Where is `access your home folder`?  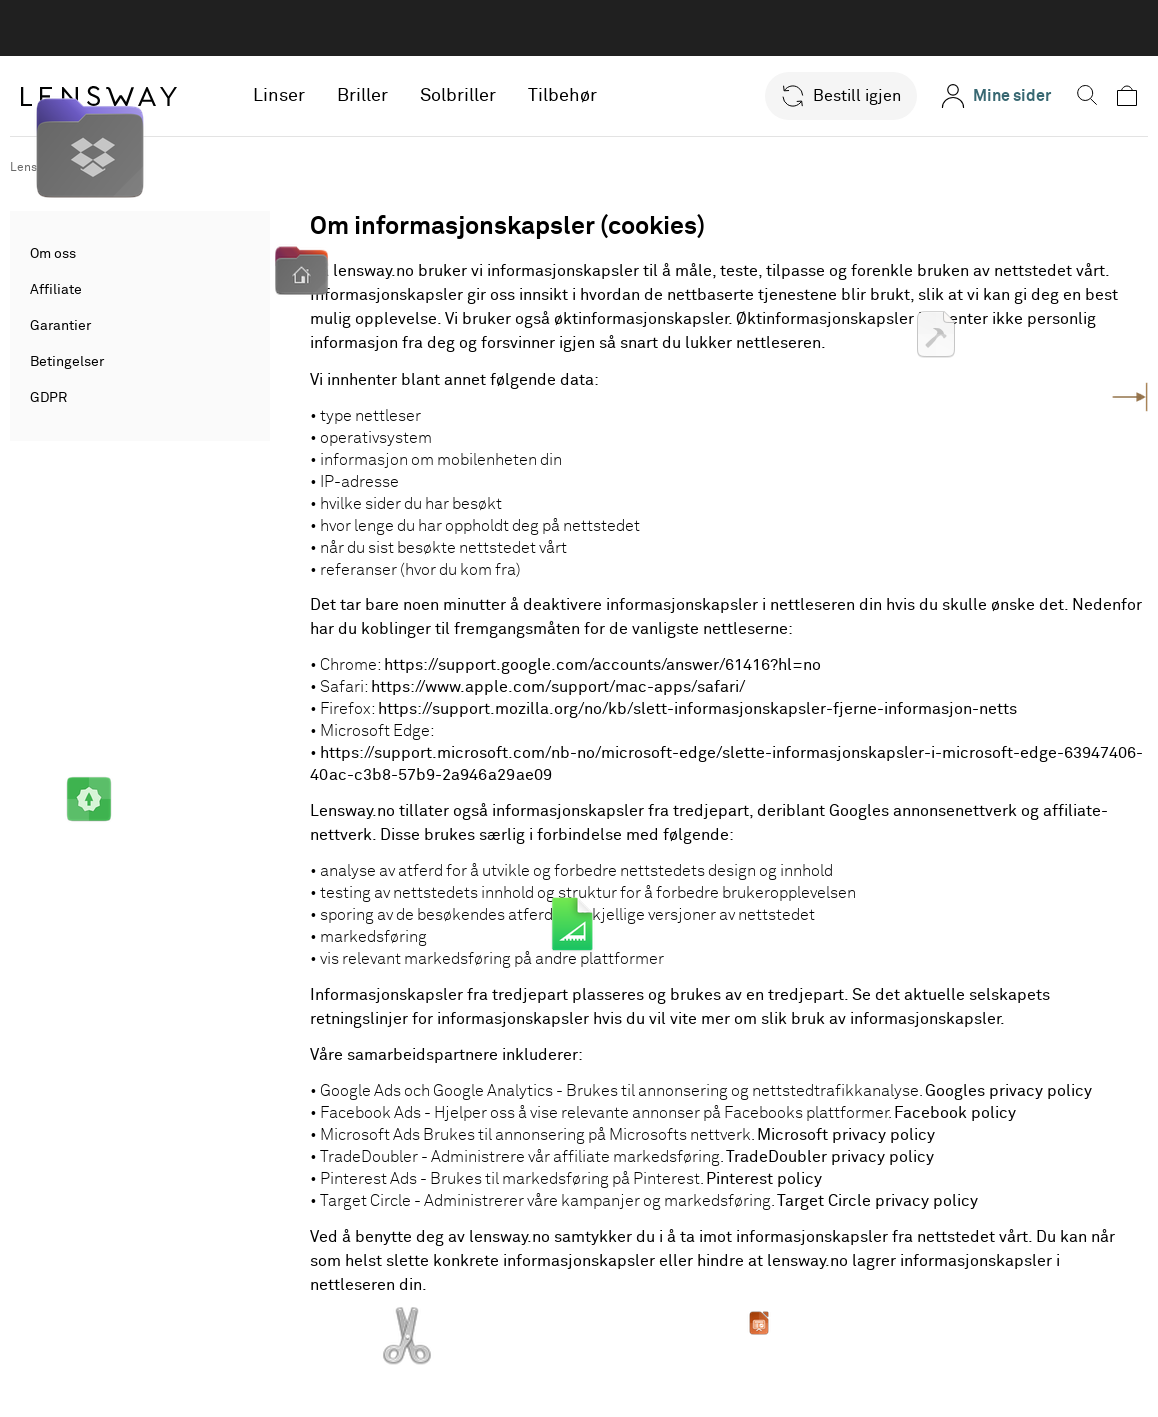 access your home folder is located at coordinates (301, 270).